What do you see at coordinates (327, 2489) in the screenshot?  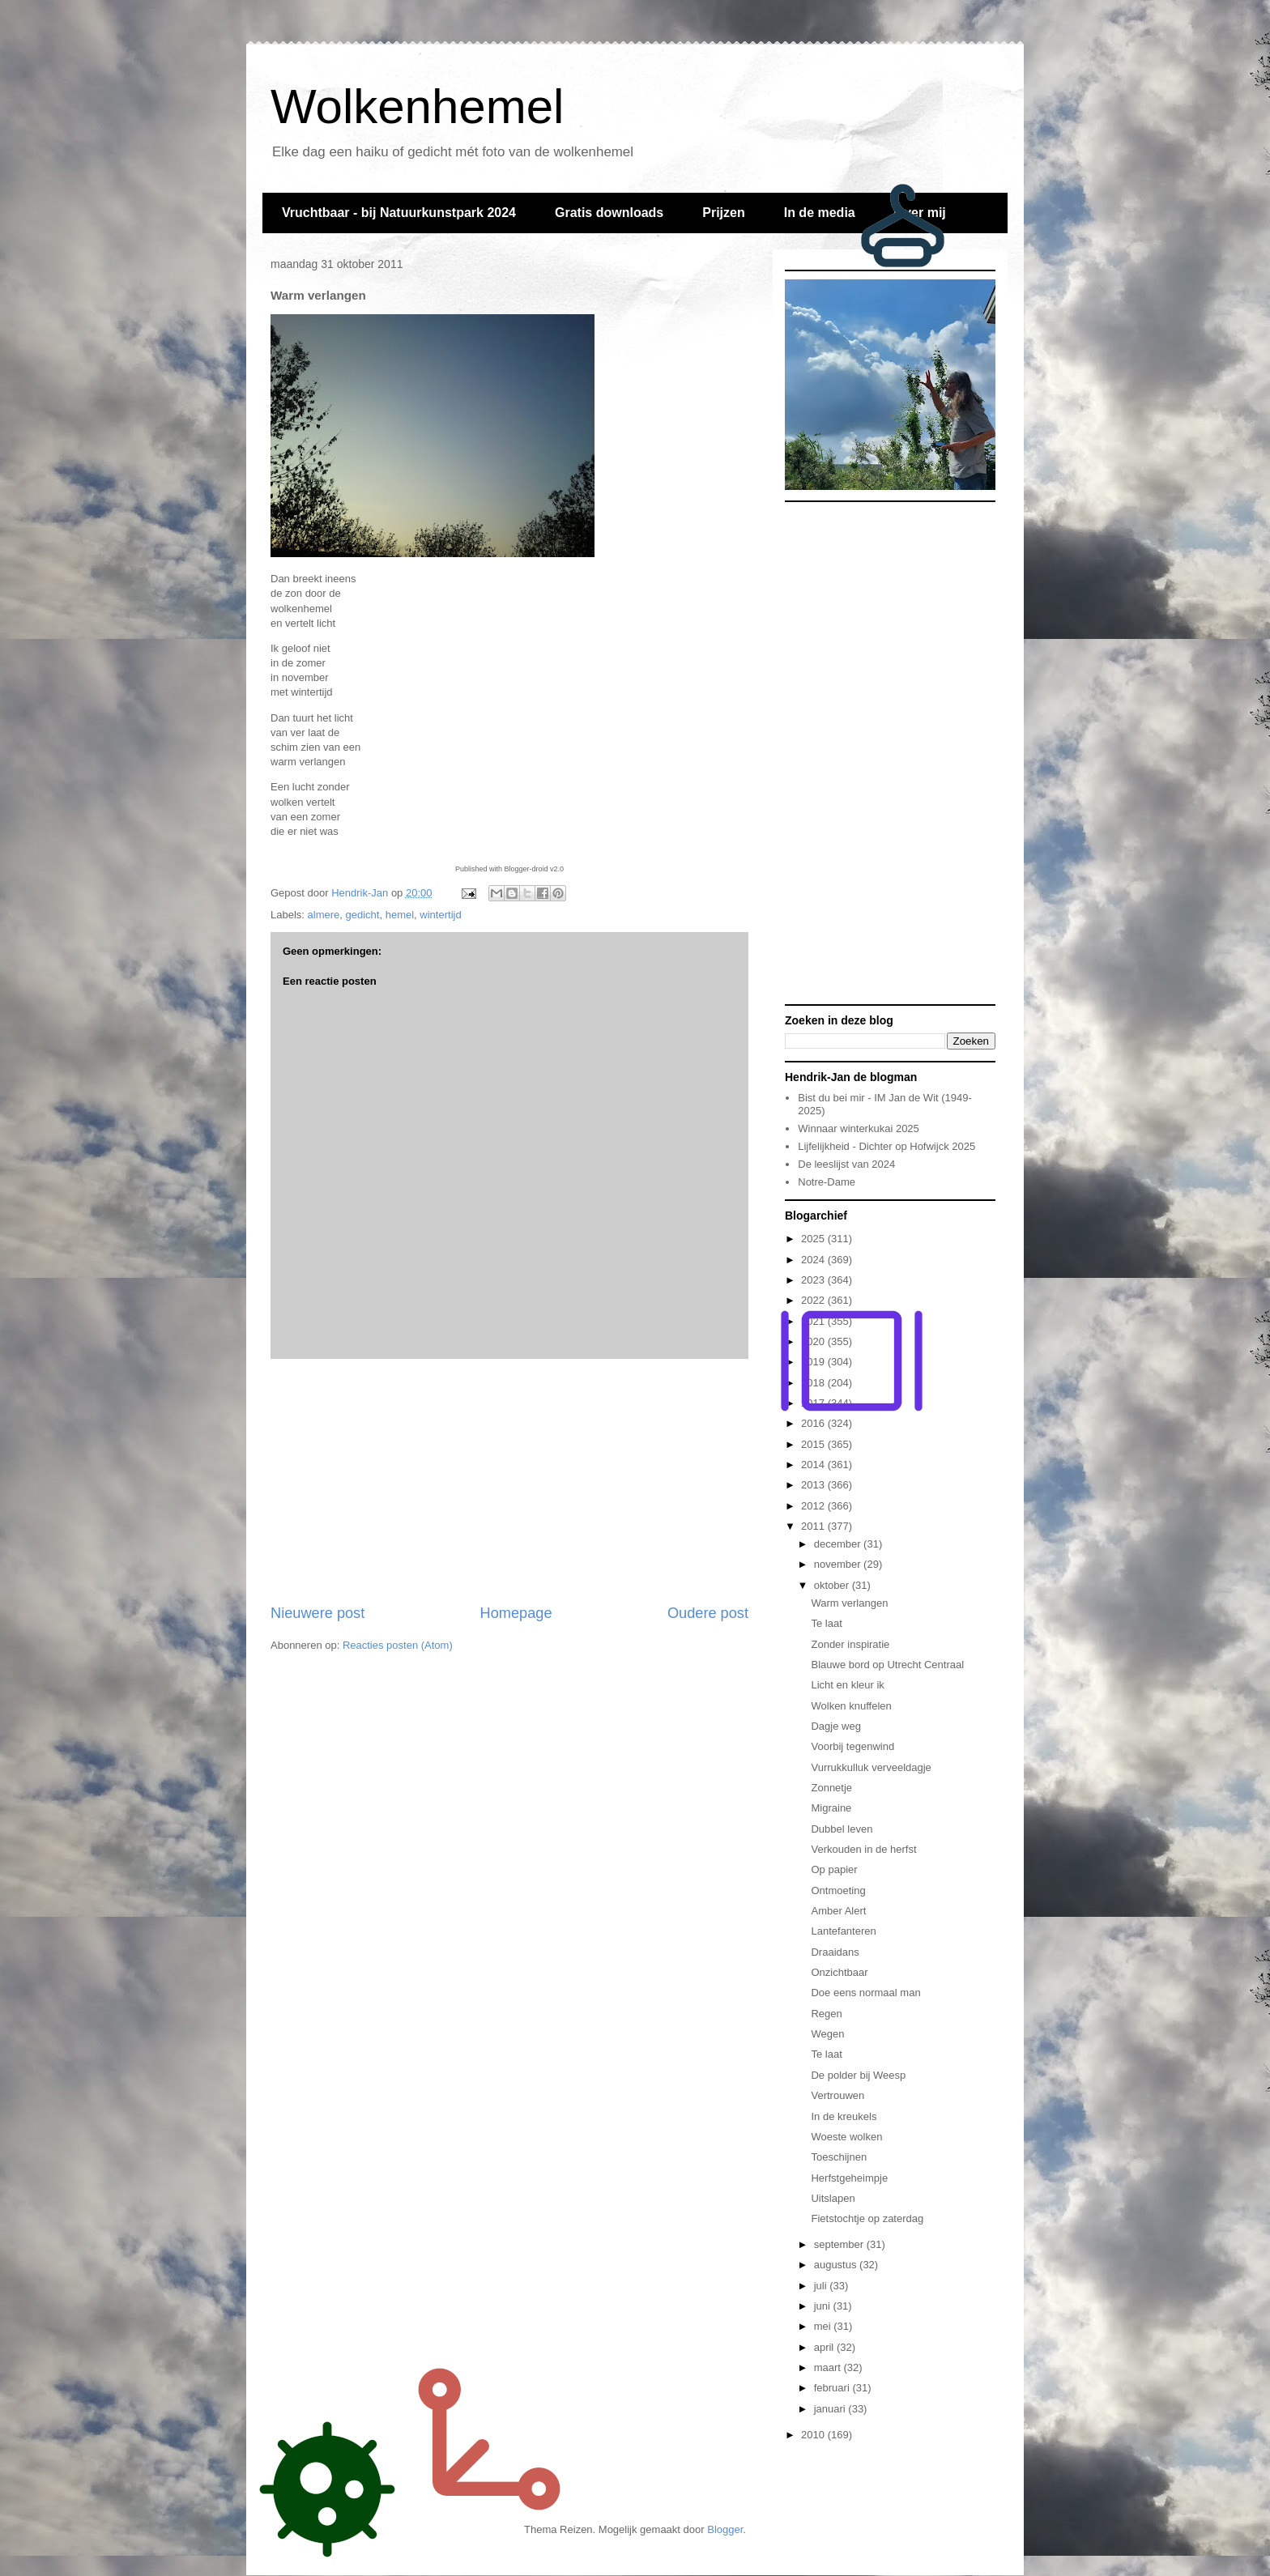 I see `indicates virus or malware detected` at bounding box center [327, 2489].